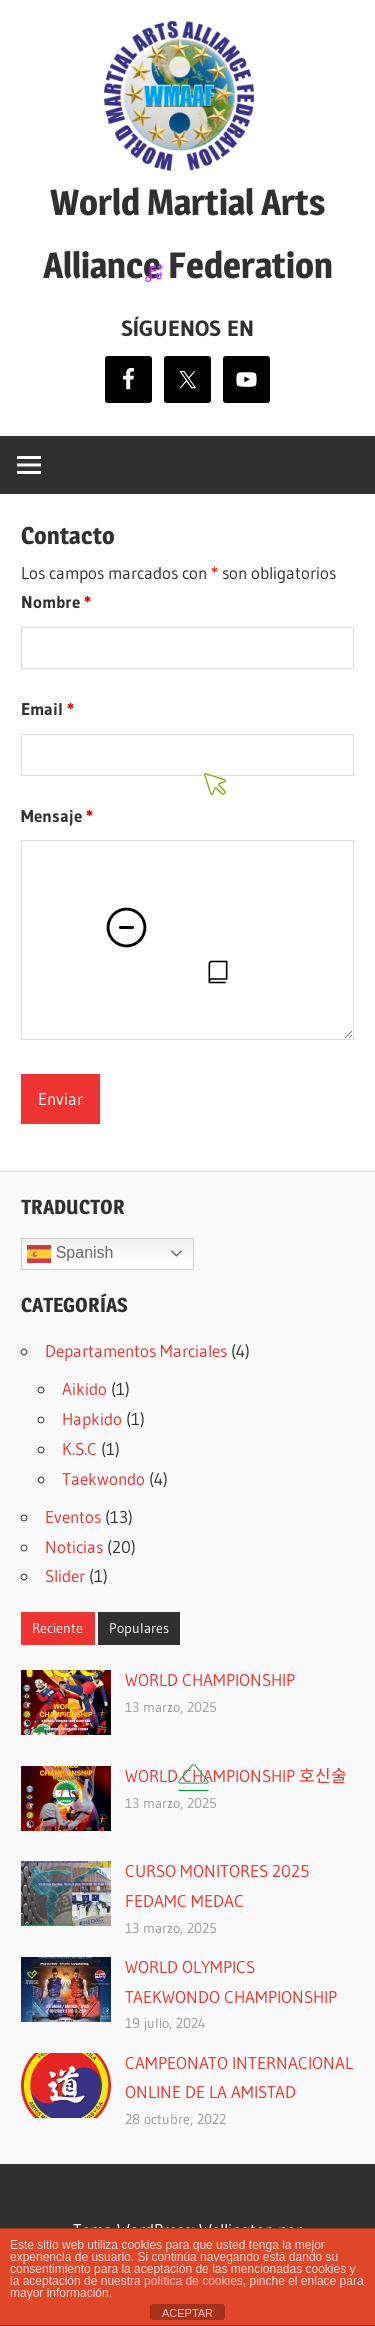  Describe the element at coordinates (154, 273) in the screenshot. I see `add a new song to your library` at that location.